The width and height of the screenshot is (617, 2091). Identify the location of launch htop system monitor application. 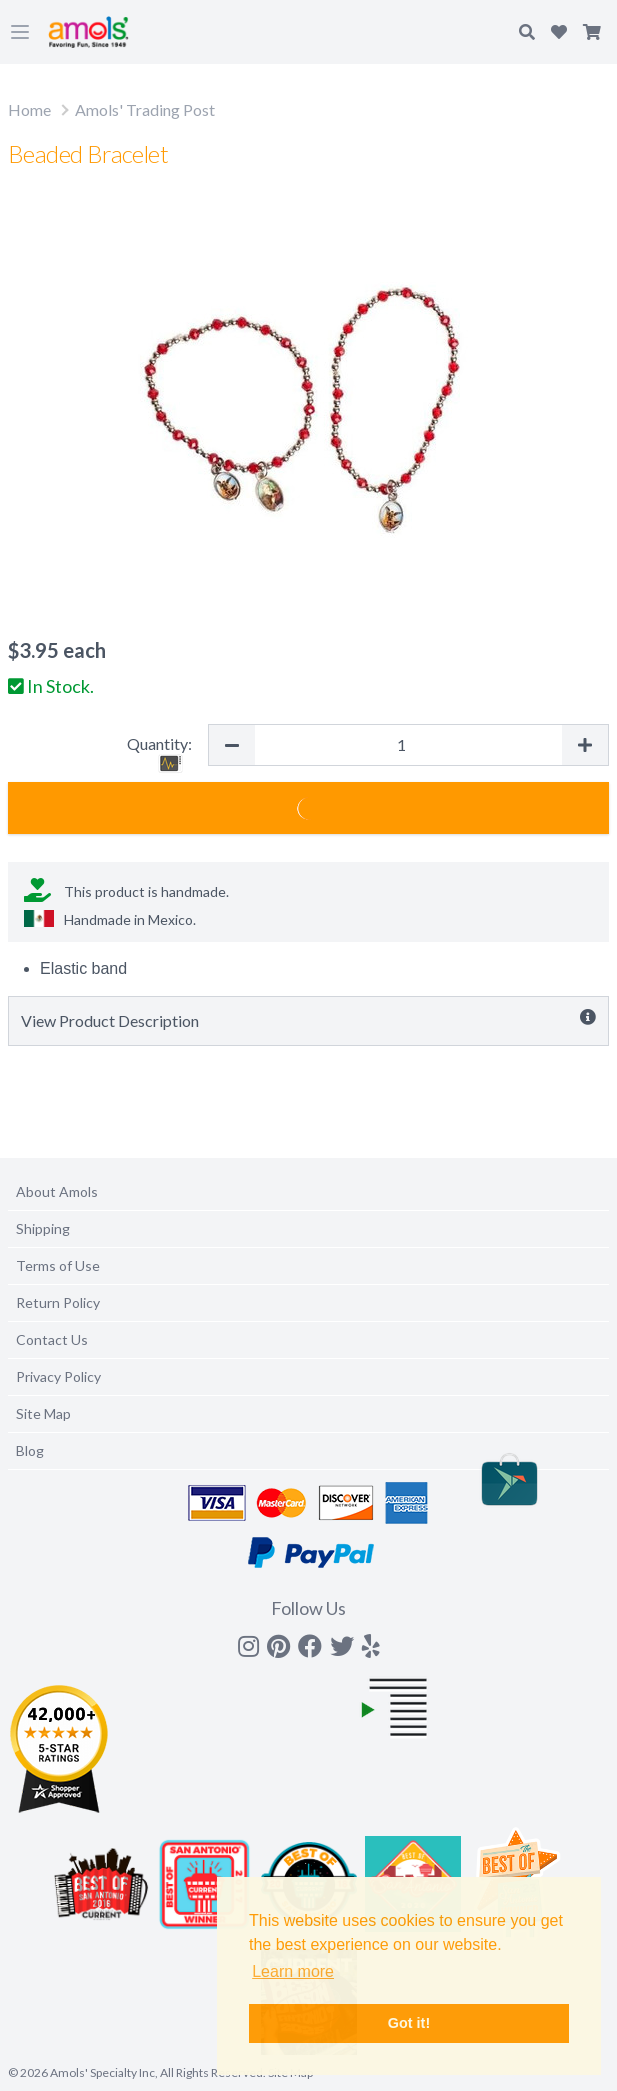
(170, 763).